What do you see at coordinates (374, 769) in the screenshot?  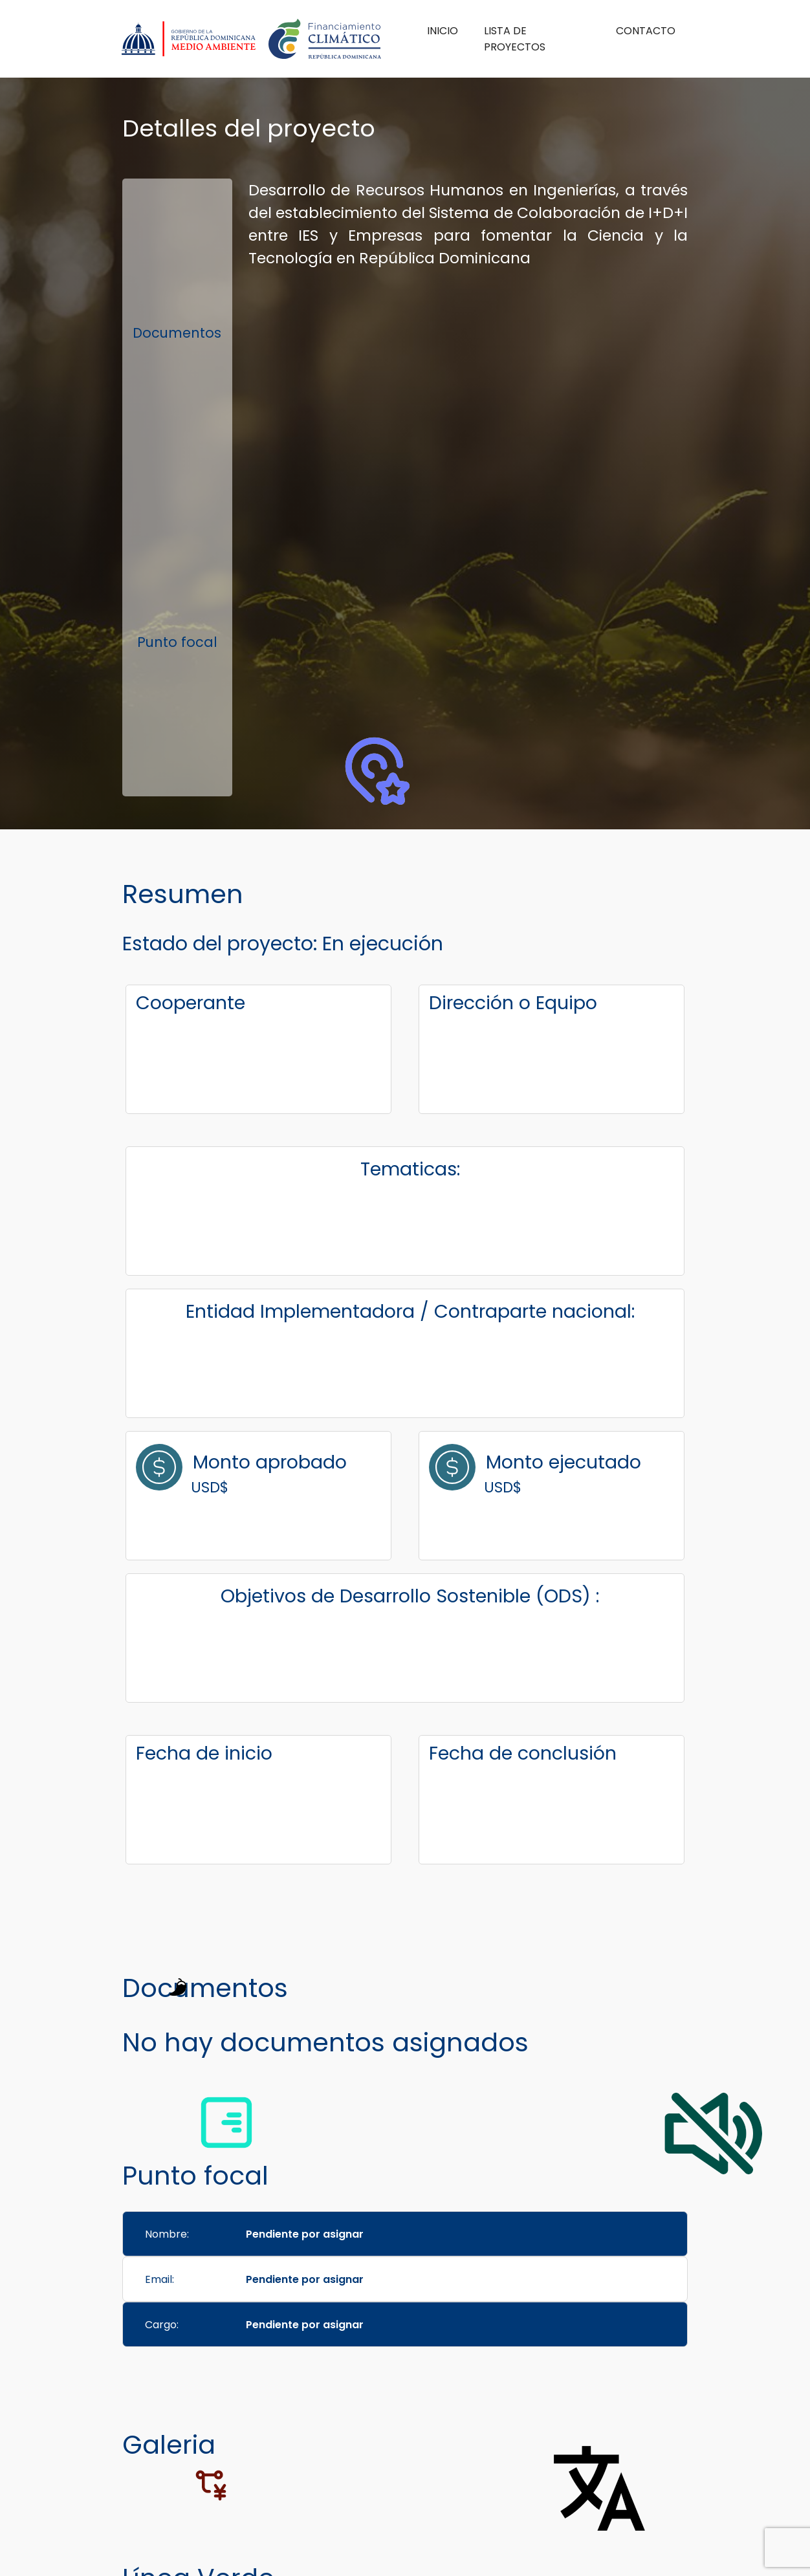 I see `mark a location as favorite` at bounding box center [374, 769].